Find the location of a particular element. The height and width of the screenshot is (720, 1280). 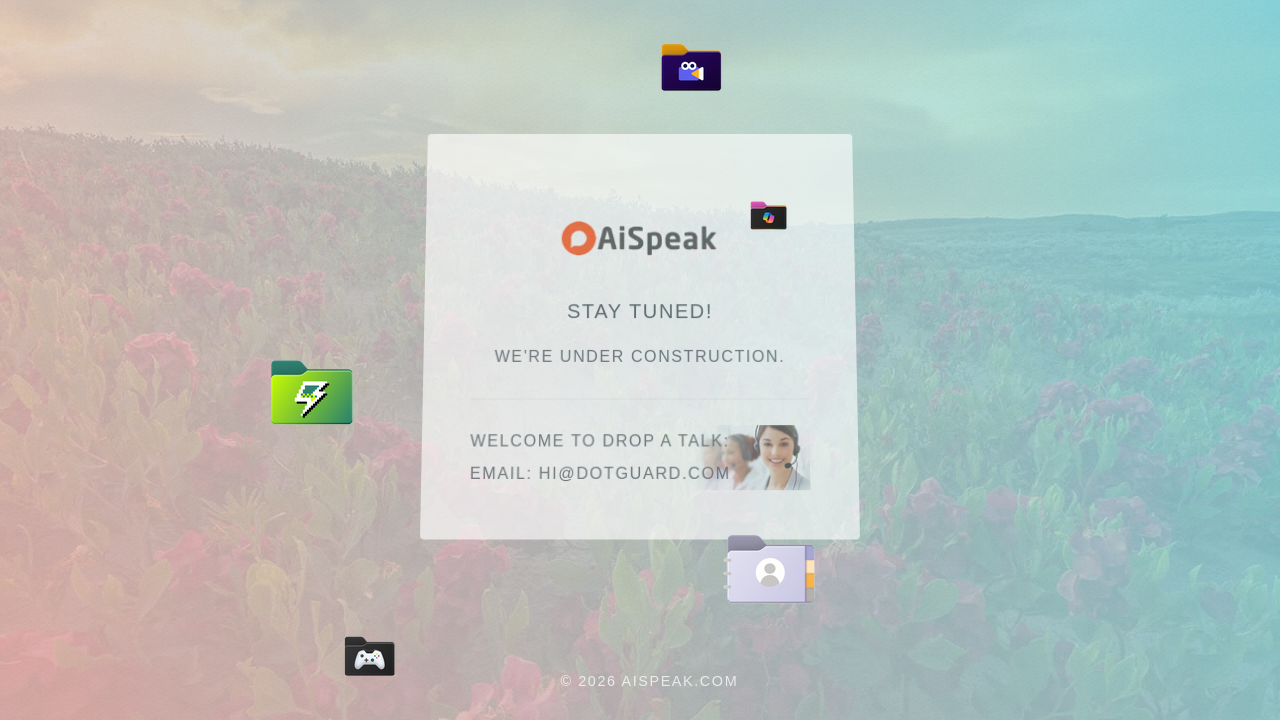

open microsoft games folder is located at coordinates (369, 657).